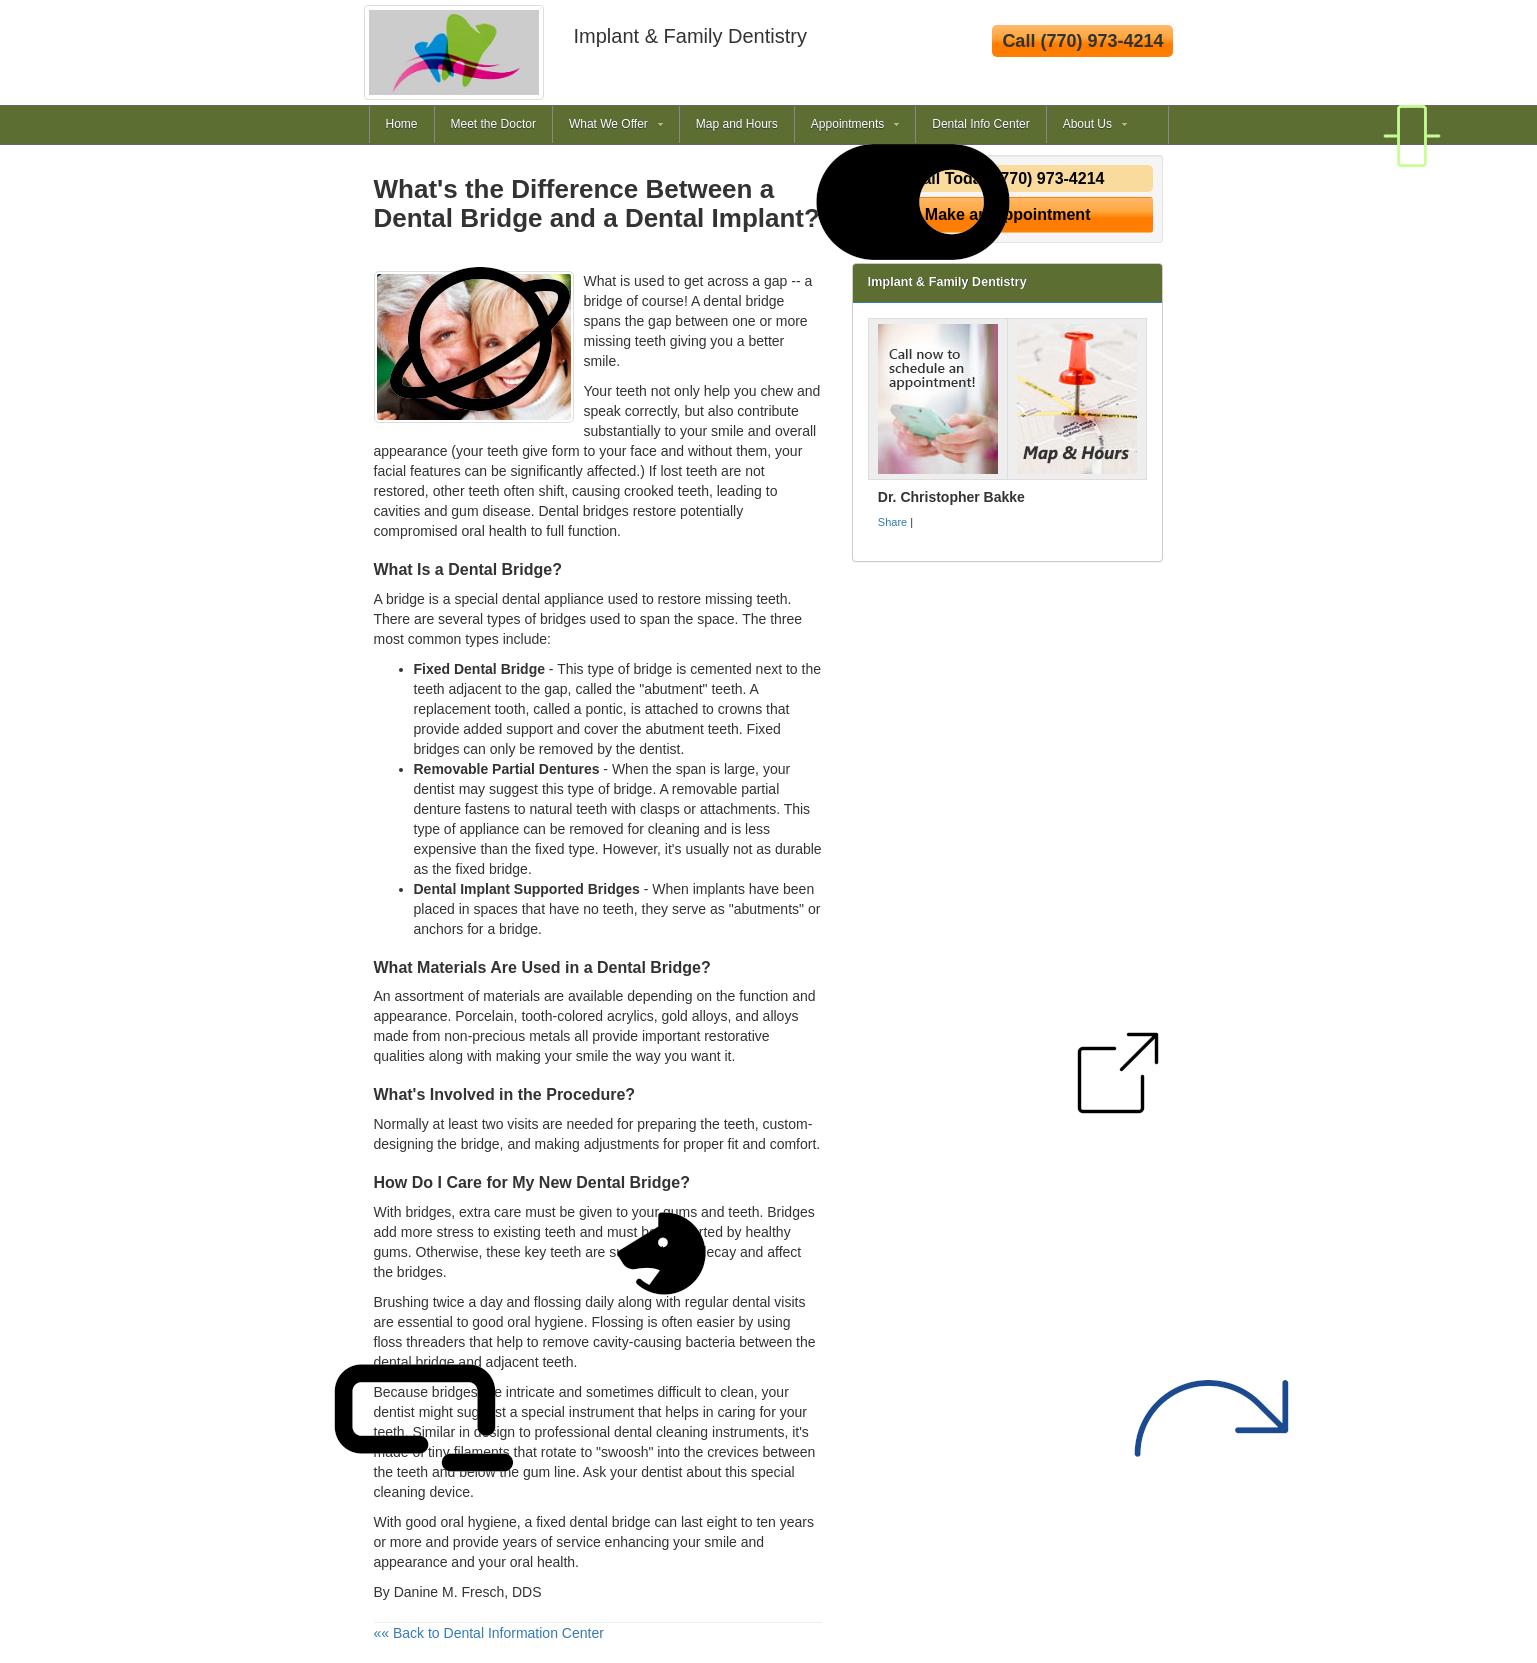  Describe the element at coordinates (664, 1253) in the screenshot. I see `access equestrian or horse-related features` at that location.